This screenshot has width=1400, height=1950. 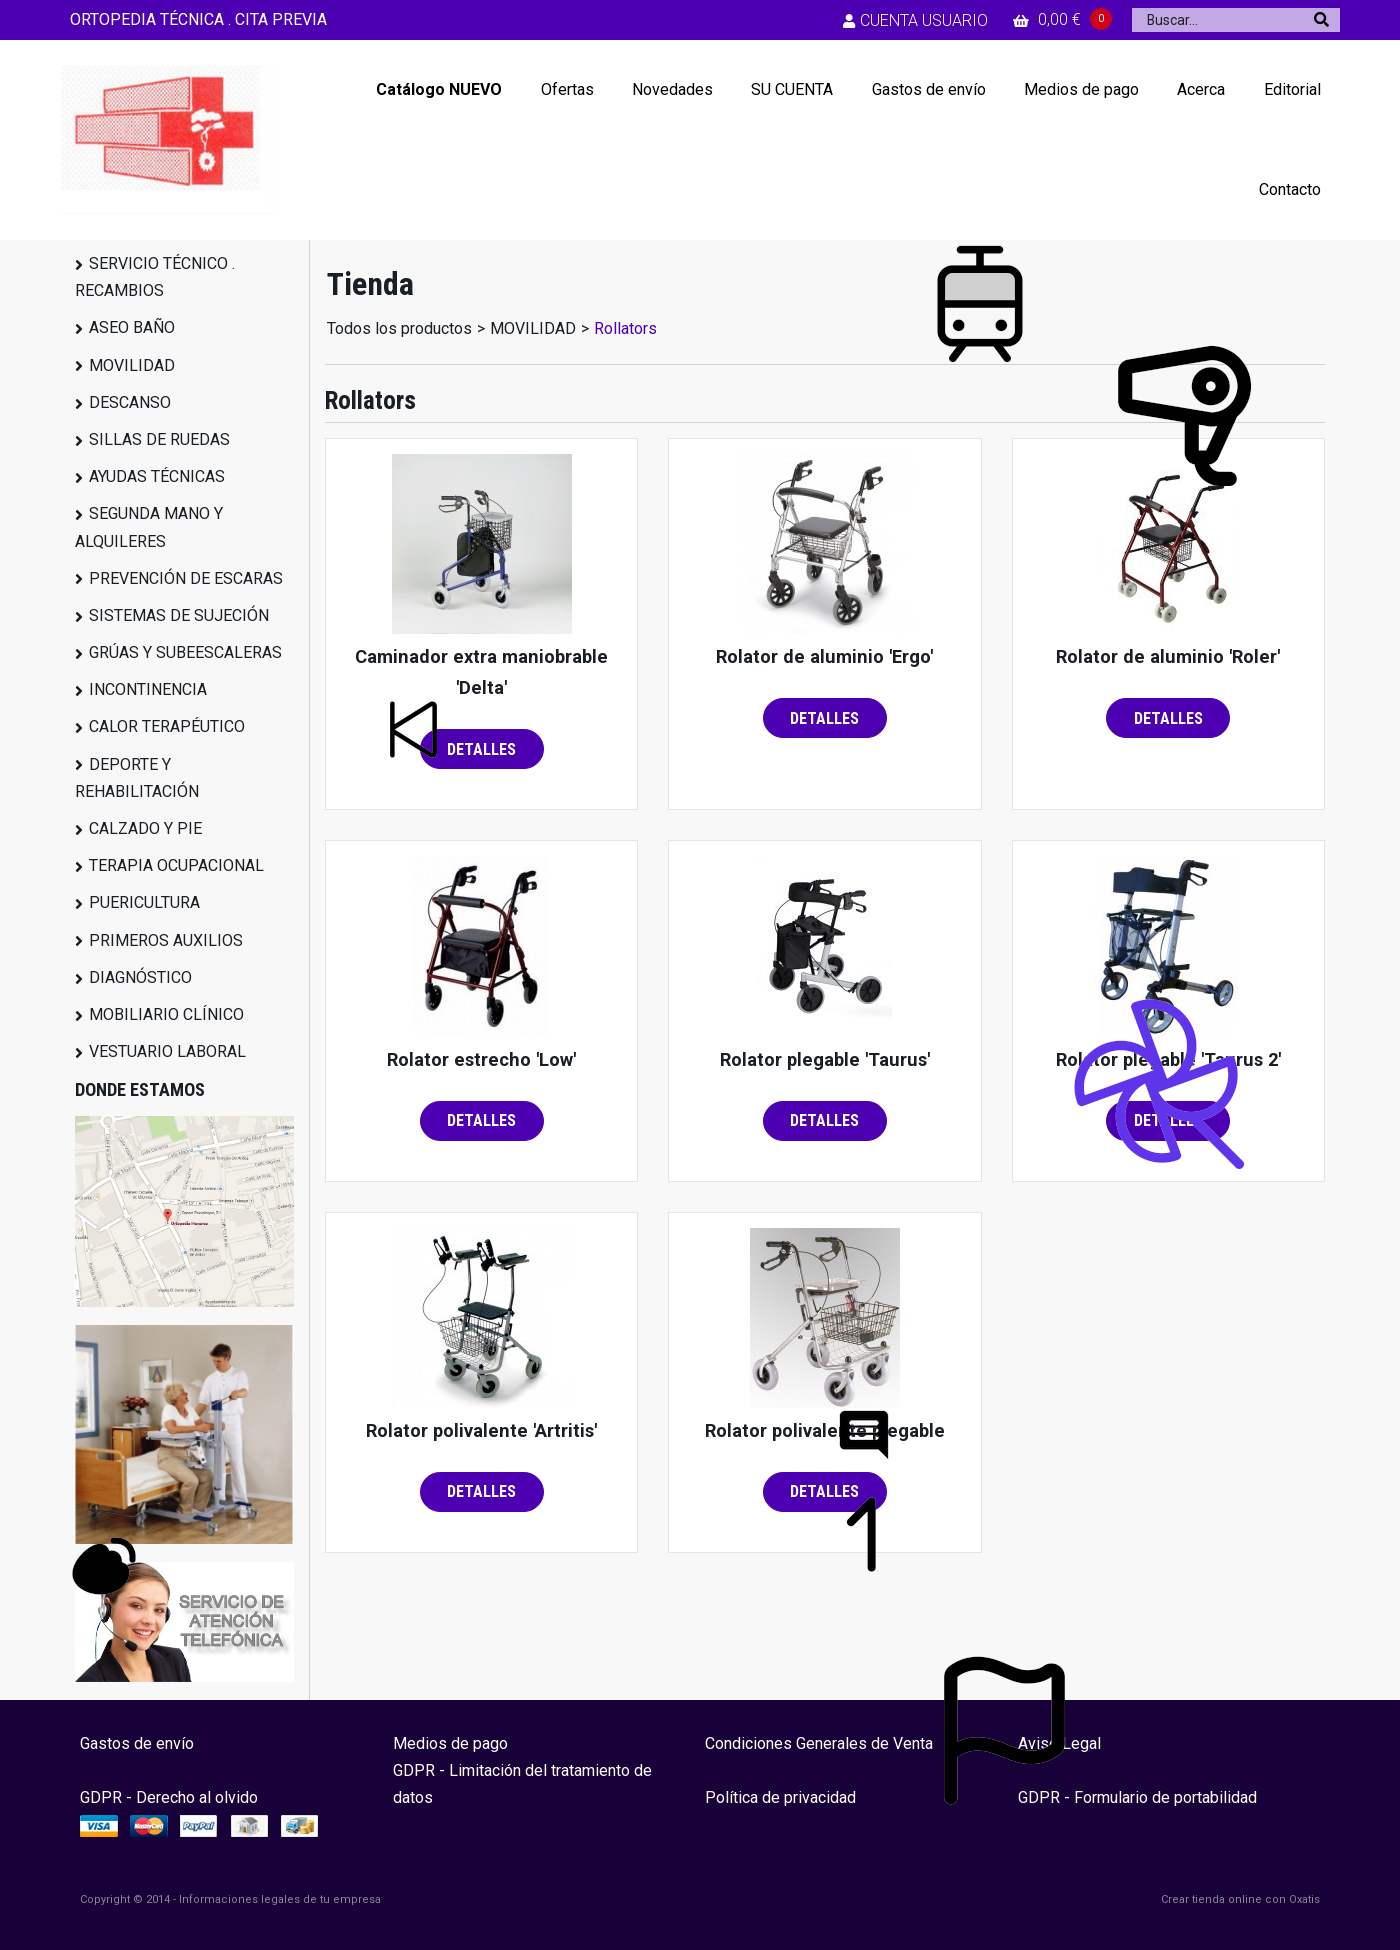 I want to click on view tram or streetcar routes, so click(x=980, y=304).